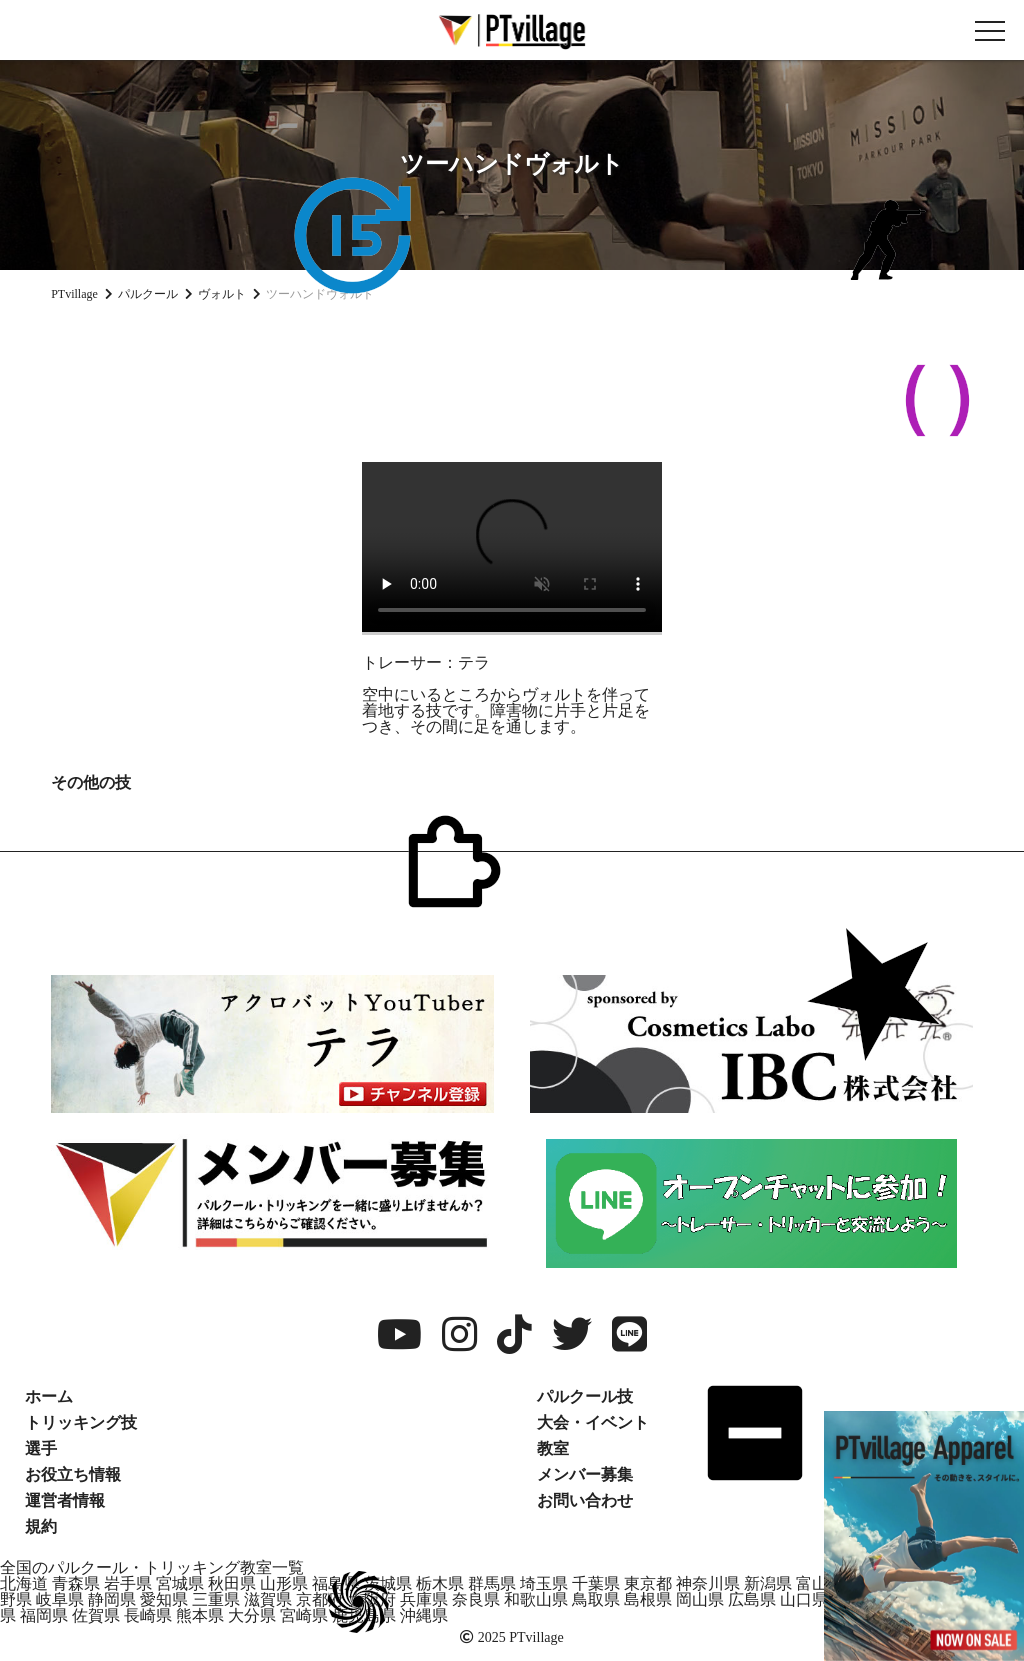  What do you see at coordinates (937, 400) in the screenshot?
I see `insert parentheses in code editor` at bounding box center [937, 400].